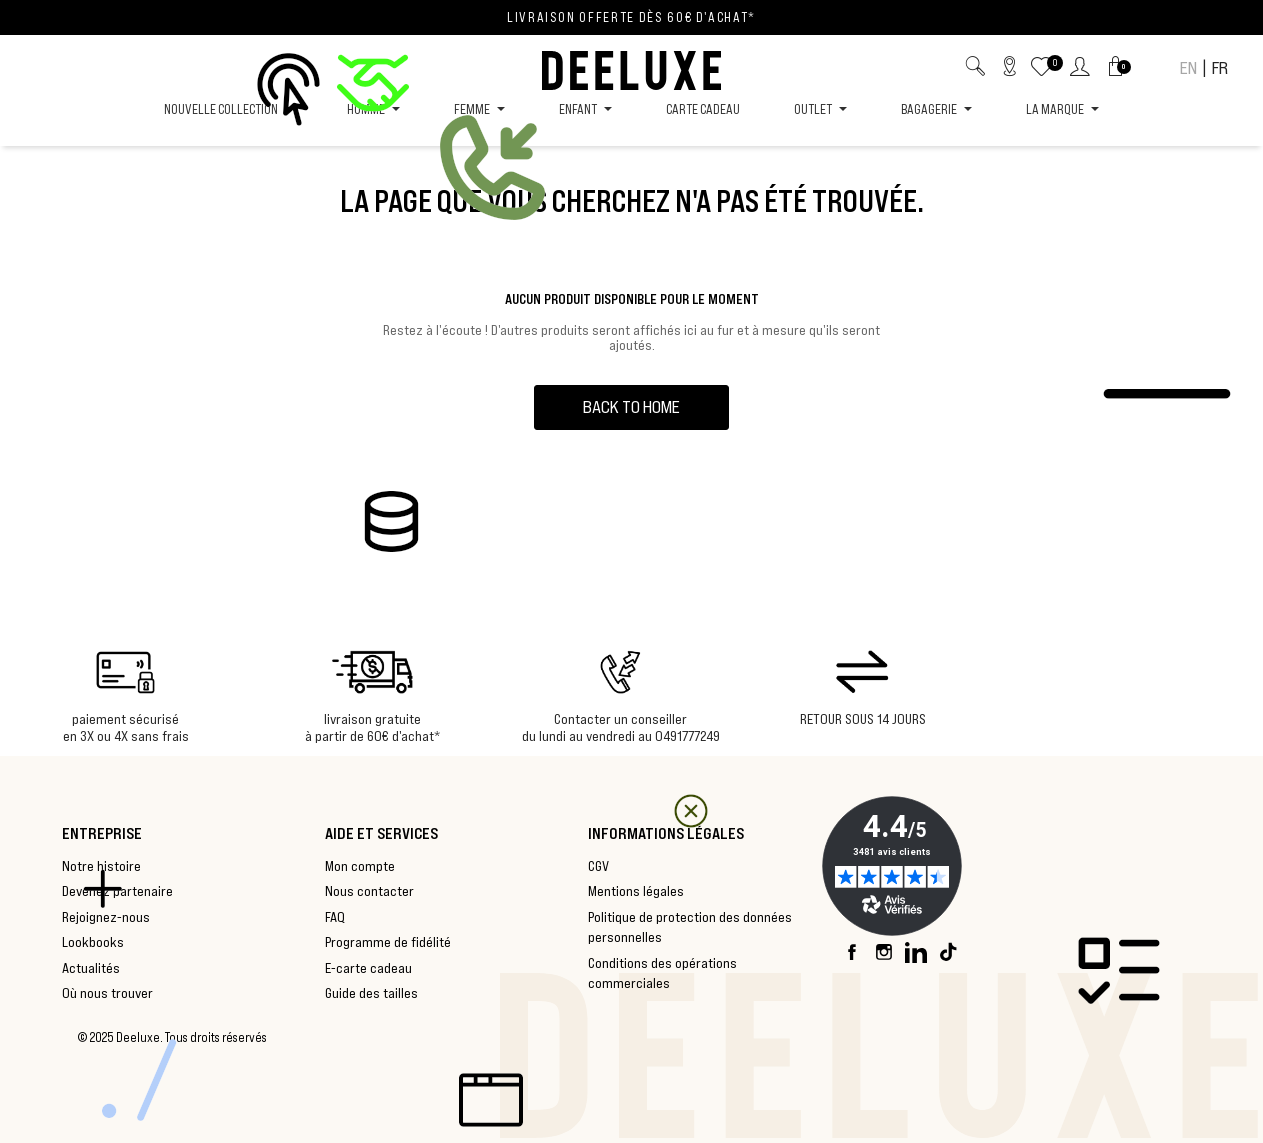  Describe the element at coordinates (1167, 389) in the screenshot. I see `insert a horizontal divider line` at that location.